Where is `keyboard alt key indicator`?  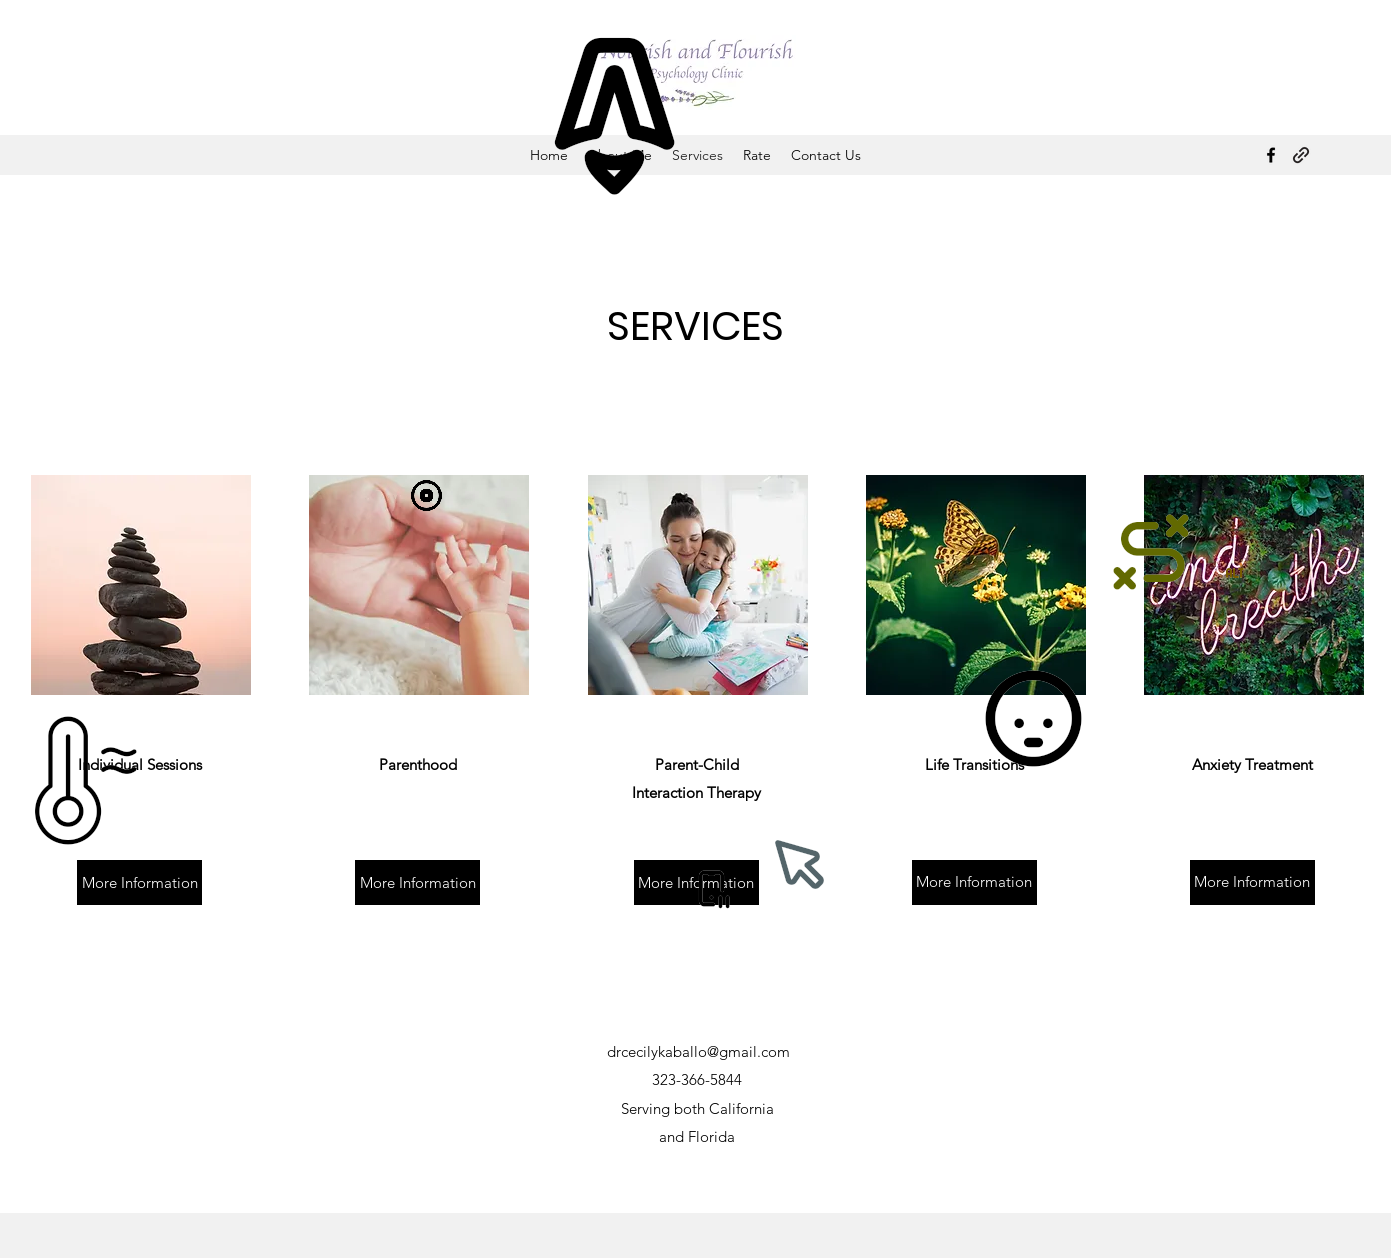 keyboard alt key indicator is located at coordinates (1235, 573).